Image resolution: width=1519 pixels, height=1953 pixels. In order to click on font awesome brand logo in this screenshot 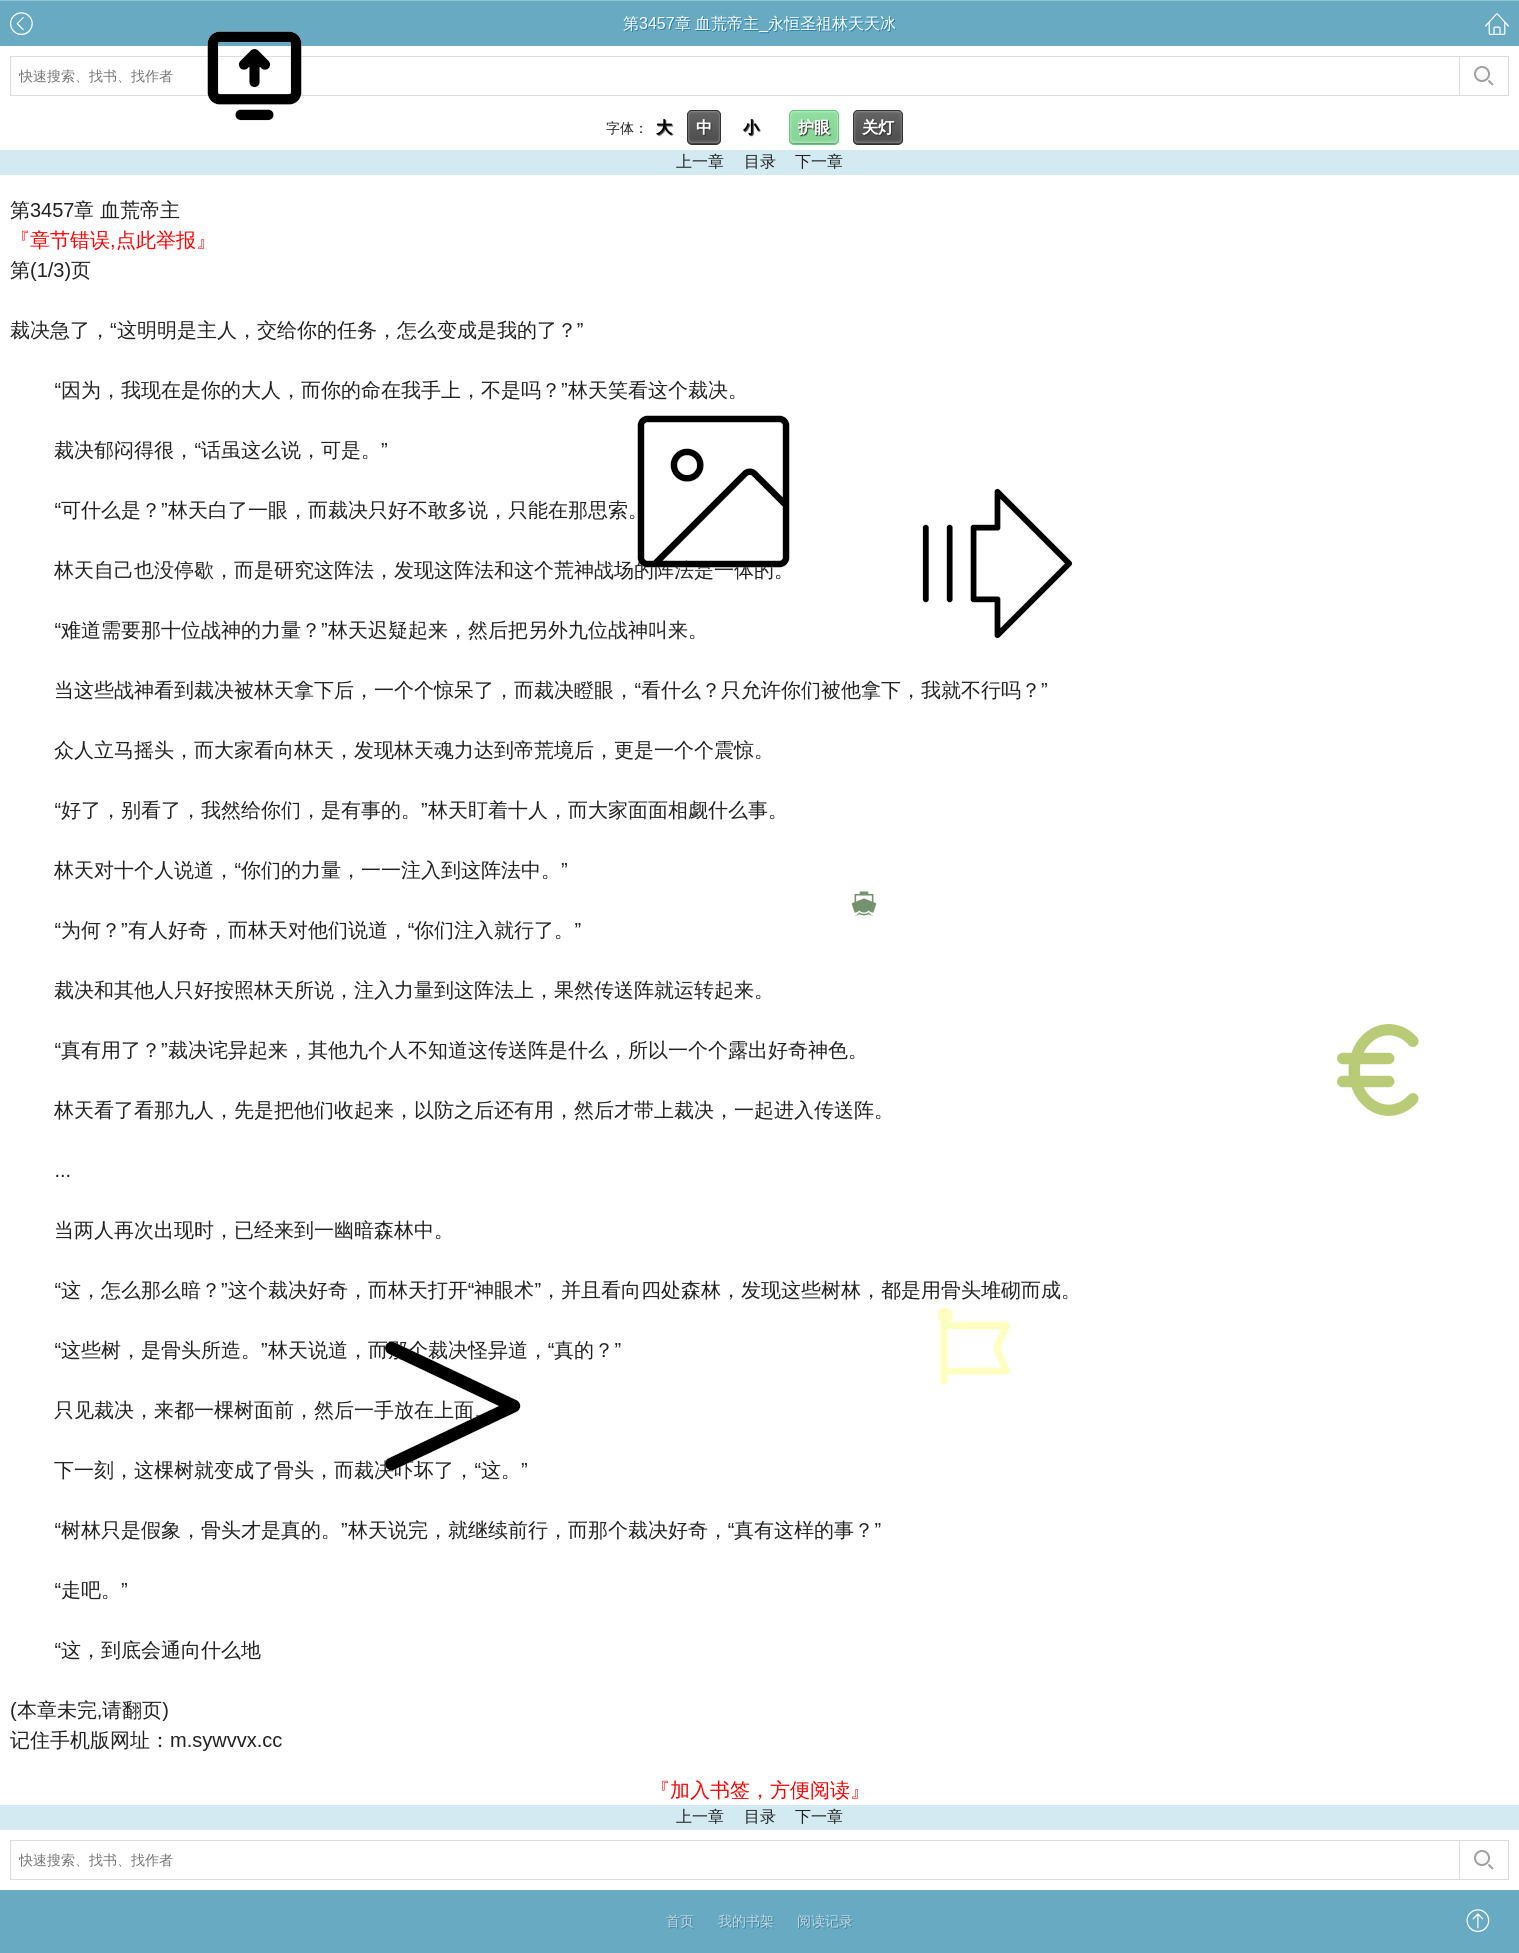, I will do `click(974, 1346)`.